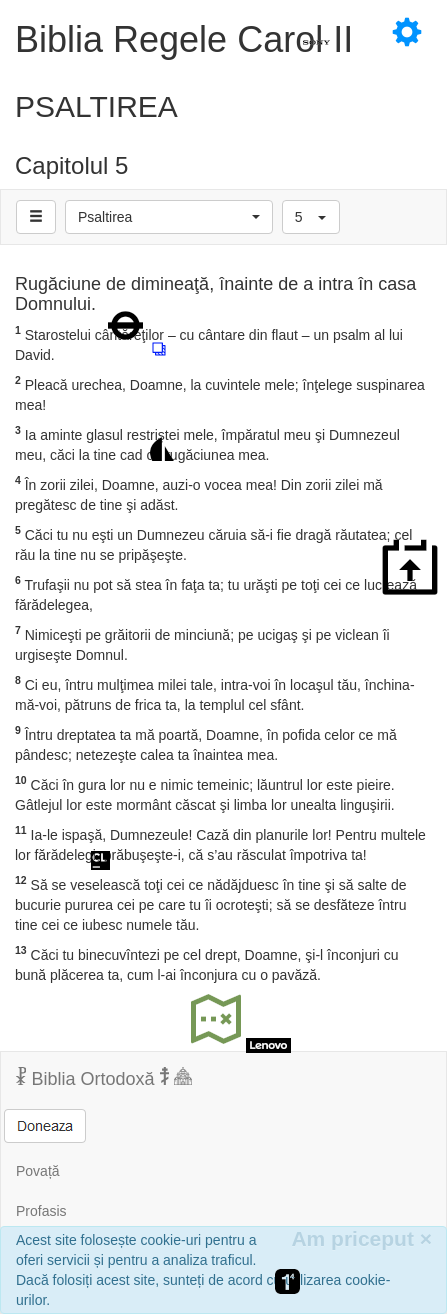  I want to click on upload image to gallery, so click(410, 570).